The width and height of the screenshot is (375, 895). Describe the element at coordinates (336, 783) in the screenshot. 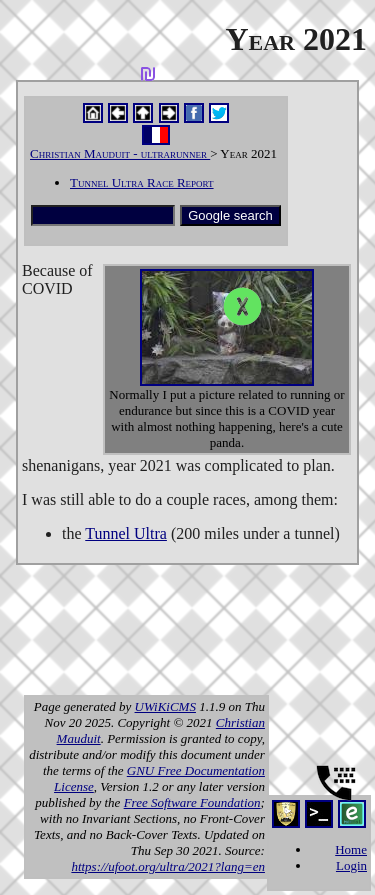

I see `access TTY/TDD accessibility calling features` at that location.